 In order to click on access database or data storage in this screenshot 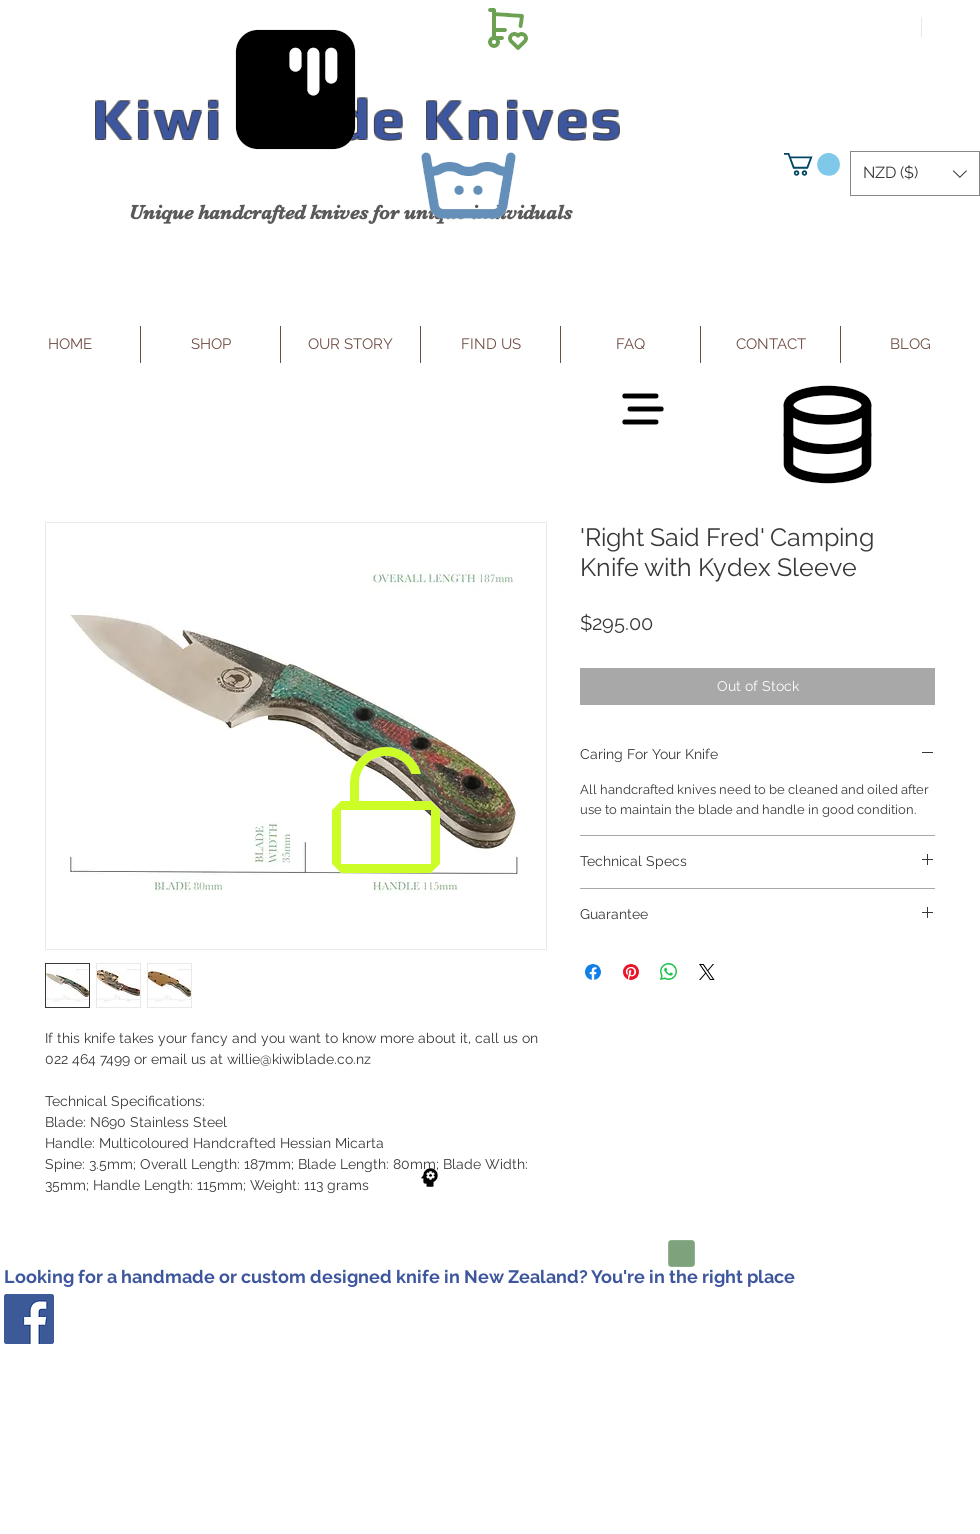, I will do `click(827, 434)`.